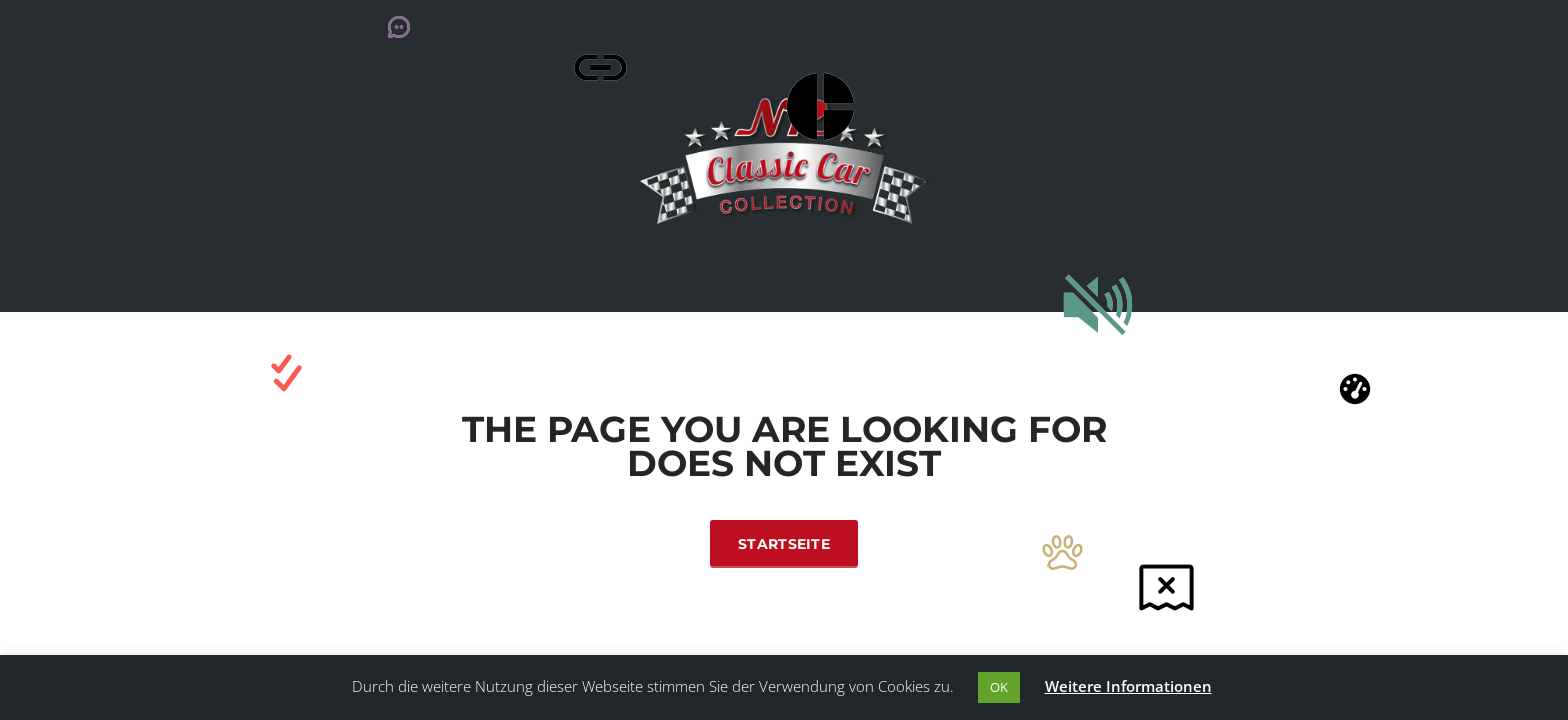  I want to click on indicates message has been read, so click(286, 373).